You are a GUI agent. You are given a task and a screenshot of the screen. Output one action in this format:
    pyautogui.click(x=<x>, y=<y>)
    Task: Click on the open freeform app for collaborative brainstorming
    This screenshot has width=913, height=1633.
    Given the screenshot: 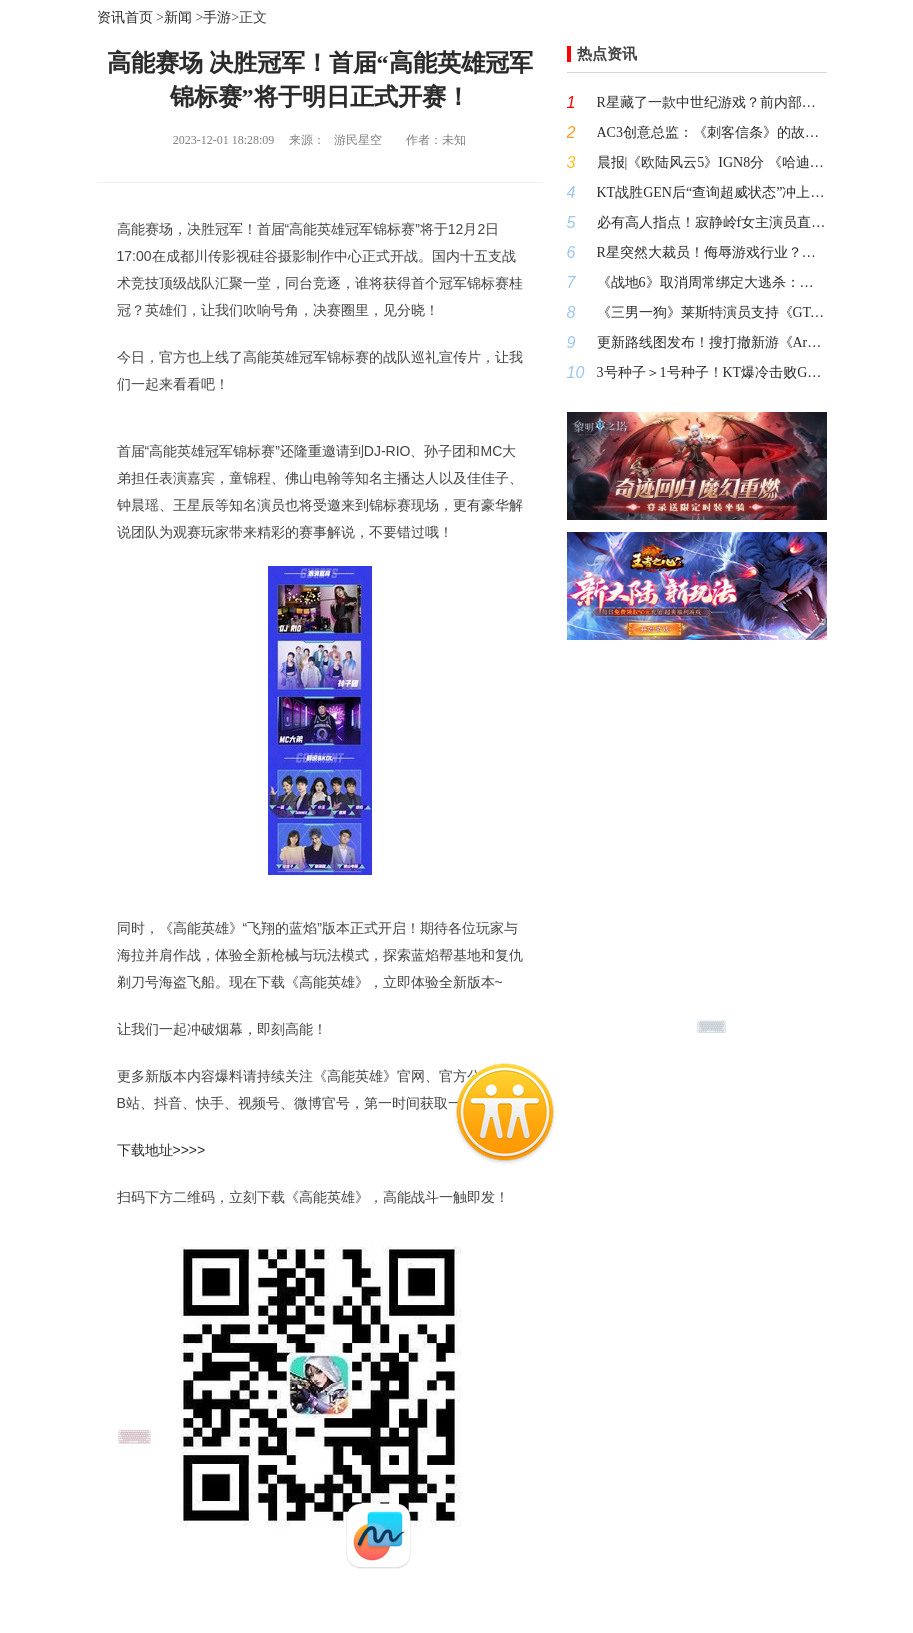 What is the action you would take?
    pyautogui.click(x=378, y=1535)
    